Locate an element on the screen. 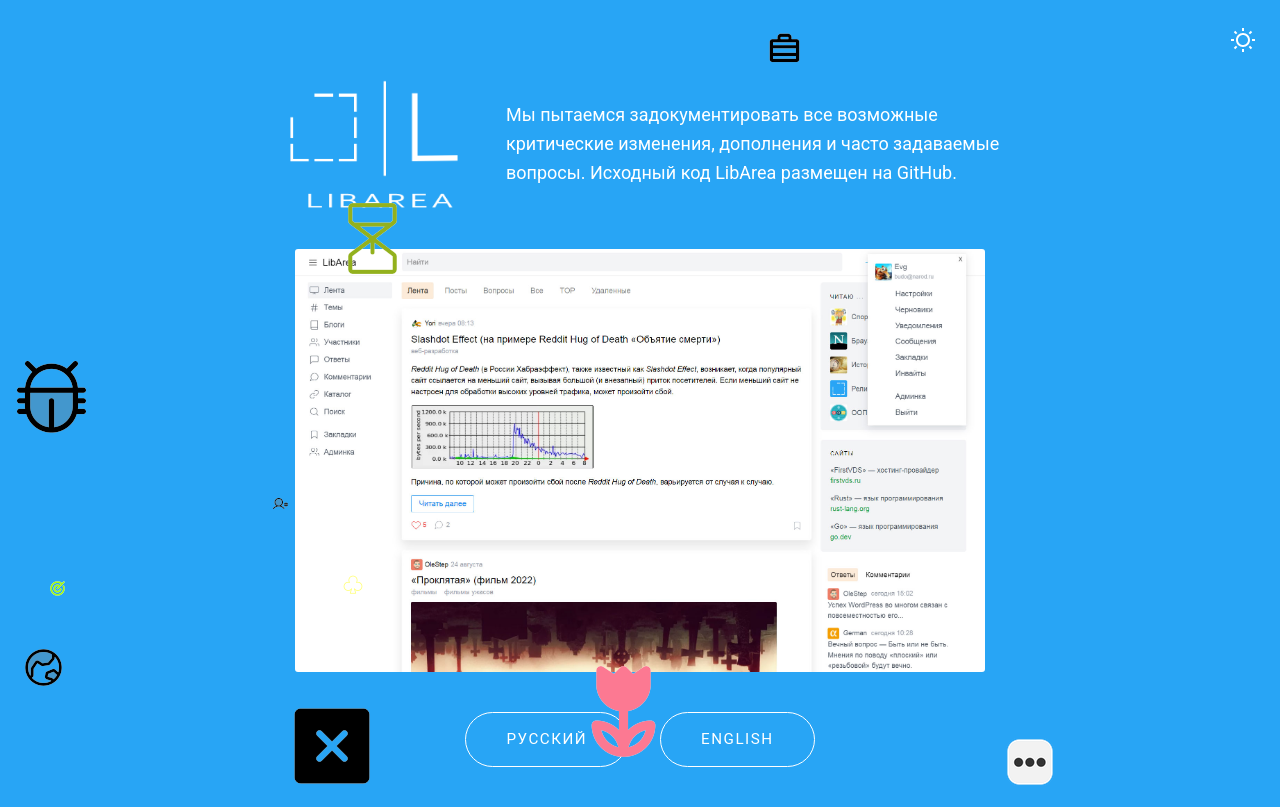  close or dismiss a modal window is located at coordinates (332, 746).